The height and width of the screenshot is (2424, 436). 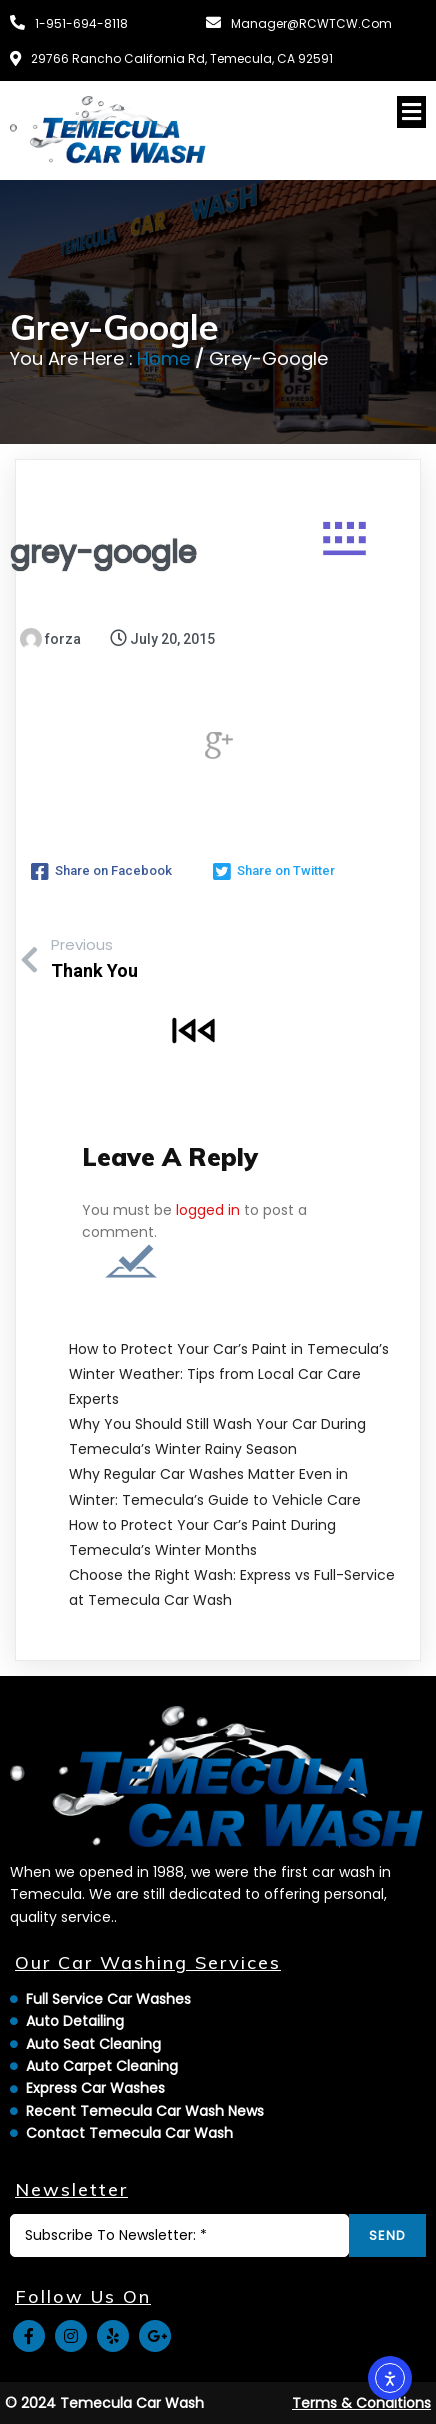 What do you see at coordinates (193, 1030) in the screenshot?
I see `skip to the beginning of the track` at bounding box center [193, 1030].